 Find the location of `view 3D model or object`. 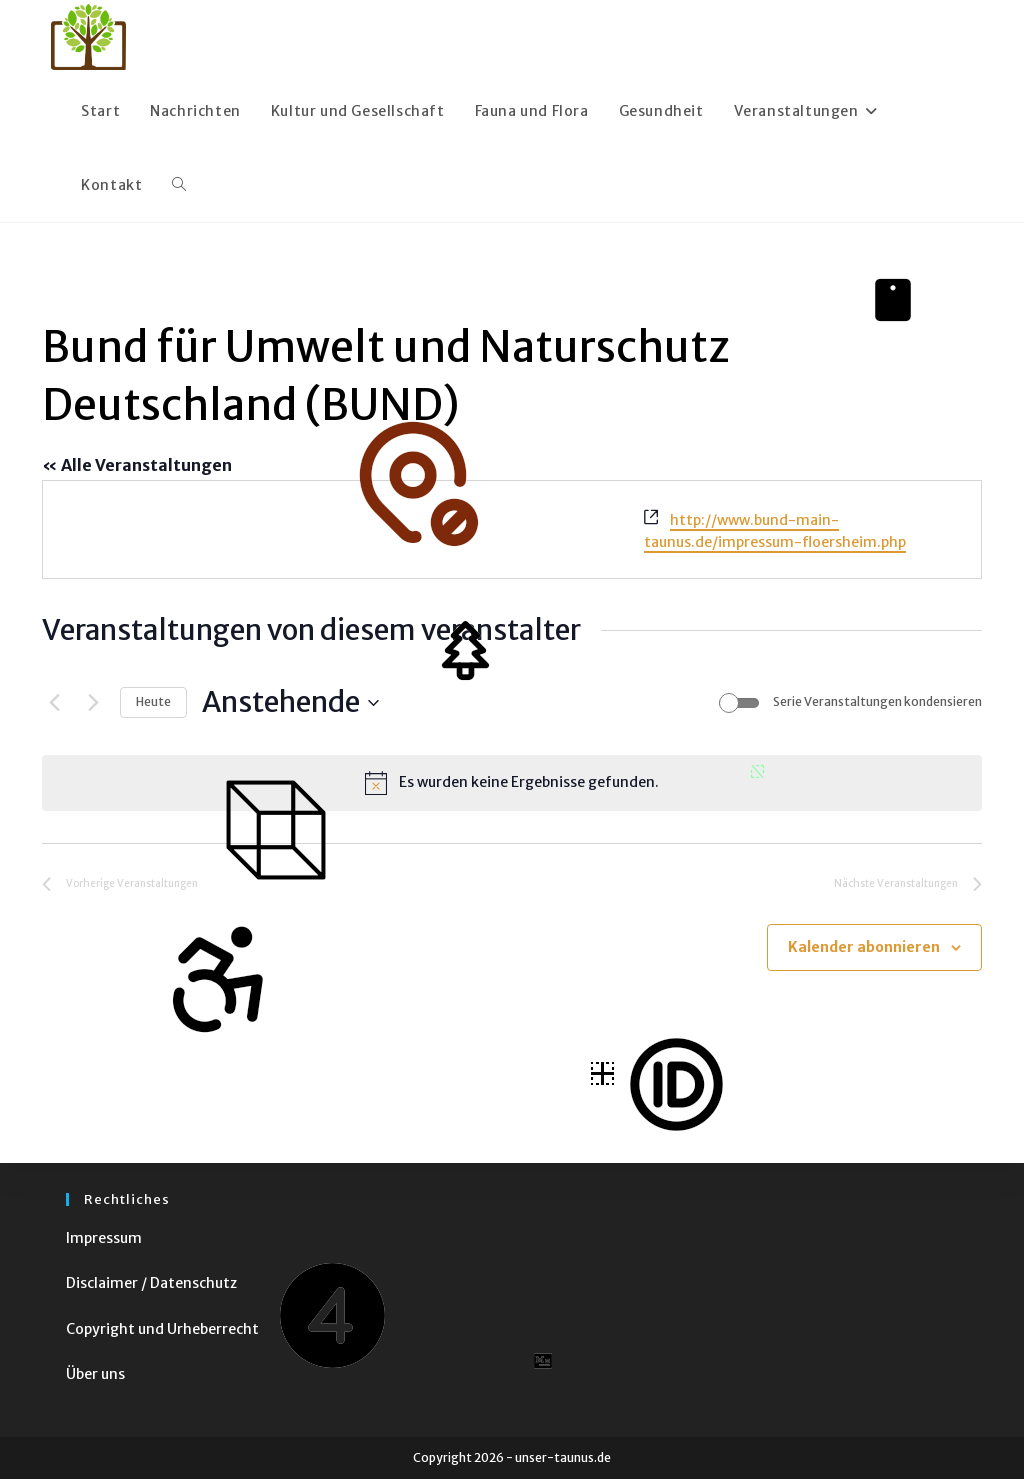

view 3D model or object is located at coordinates (276, 830).